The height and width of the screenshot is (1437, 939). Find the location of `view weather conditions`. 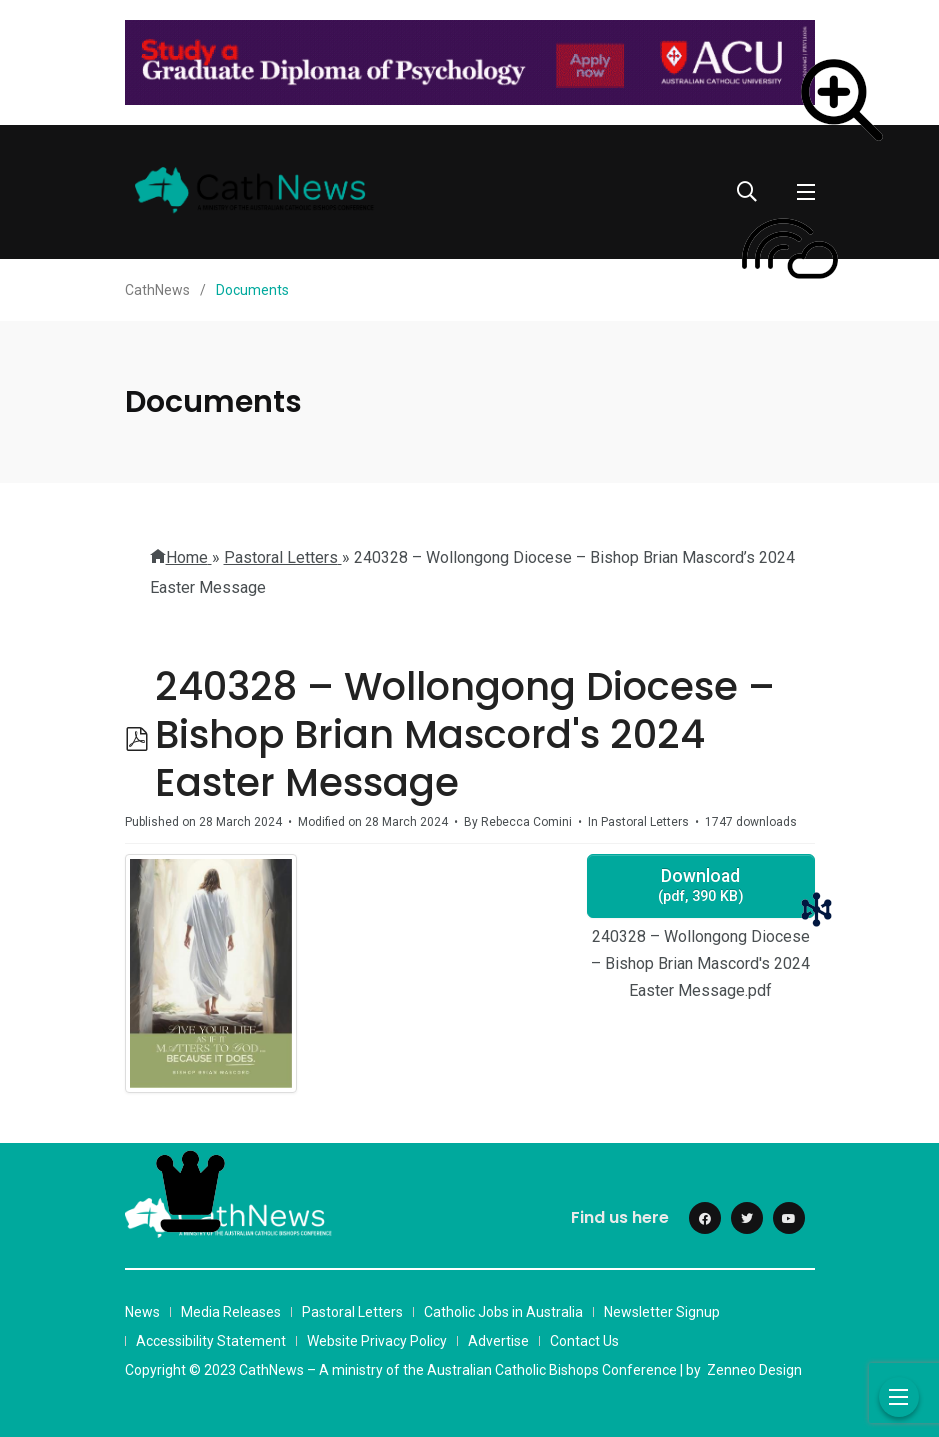

view weather conditions is located at coordinates (790, 247).